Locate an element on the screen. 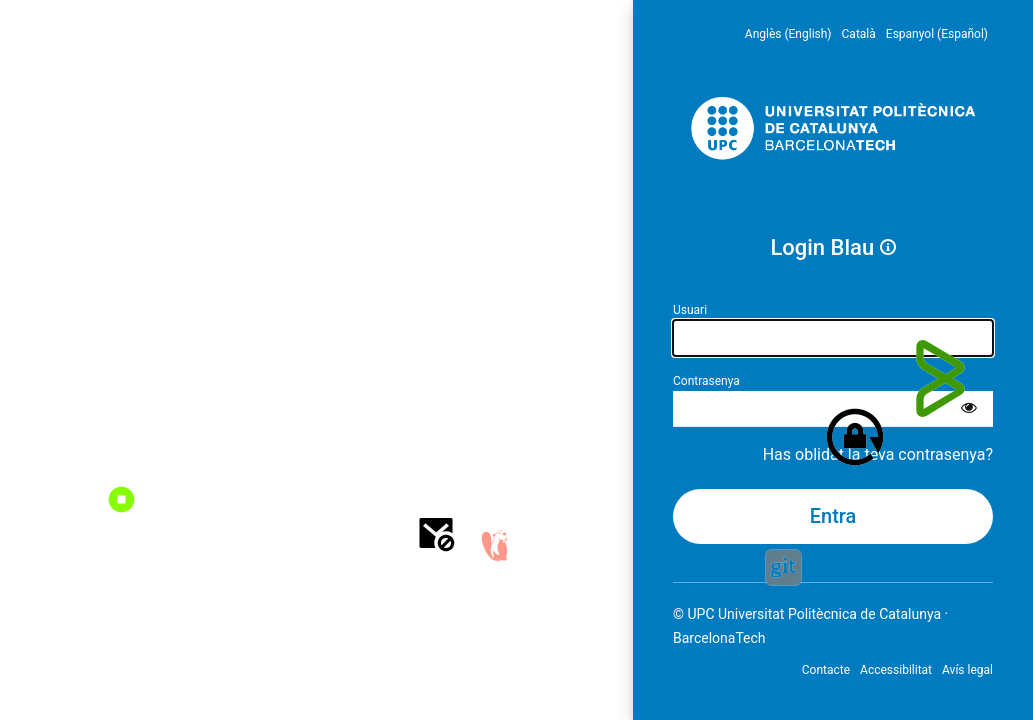 The height and width of the screenshot is (720, 1033). BMC Software company logo is located at coordinates (940, 378).